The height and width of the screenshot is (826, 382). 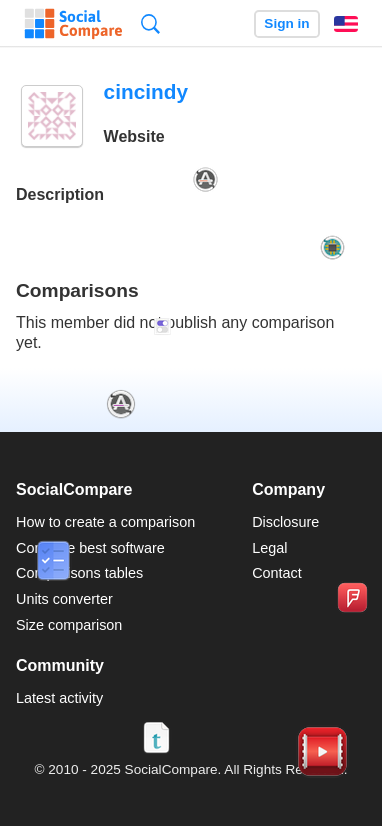 I want to click on open the Foursquare app, so click(x=352, y=597).